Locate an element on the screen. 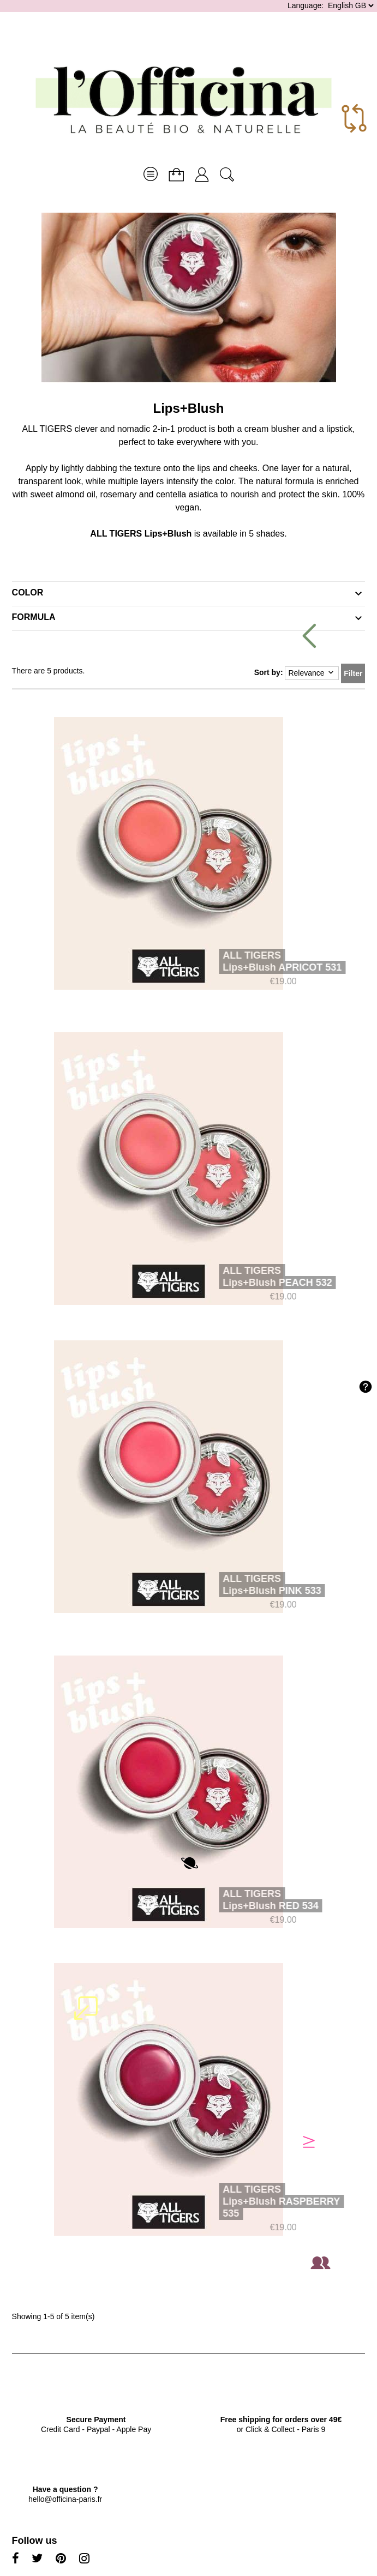  collapse or minimize content is located at coordinates (86, 2008).